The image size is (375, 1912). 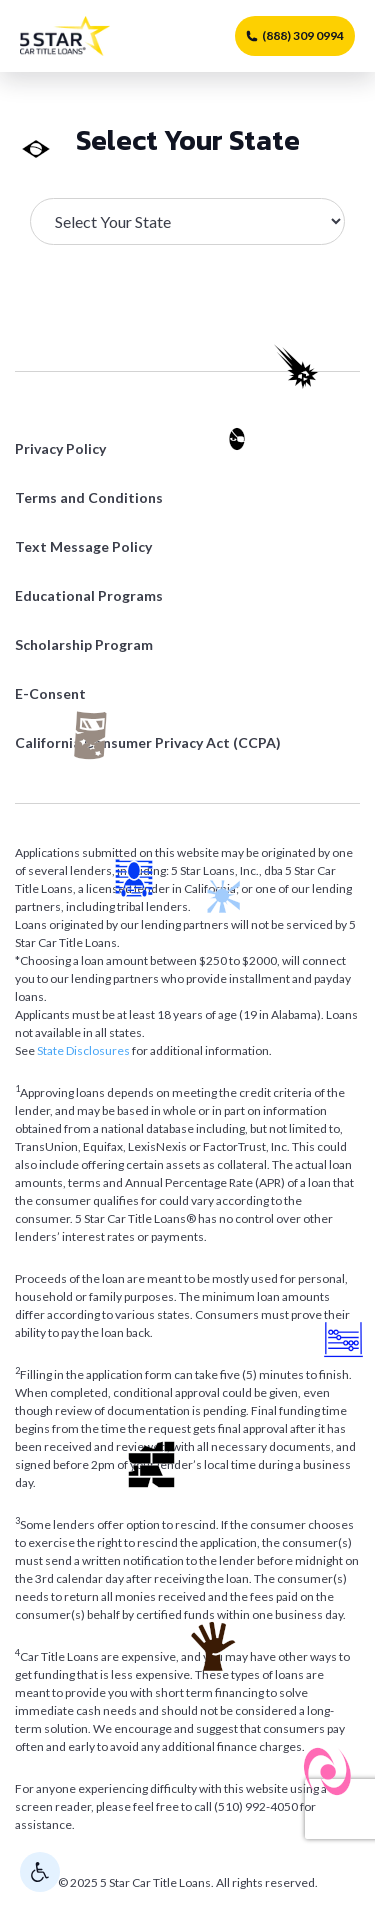 What do you see at coordinates (88, 735) in the screenshot?
I see `access defense or protection settings` at bounding box center [88, 735].